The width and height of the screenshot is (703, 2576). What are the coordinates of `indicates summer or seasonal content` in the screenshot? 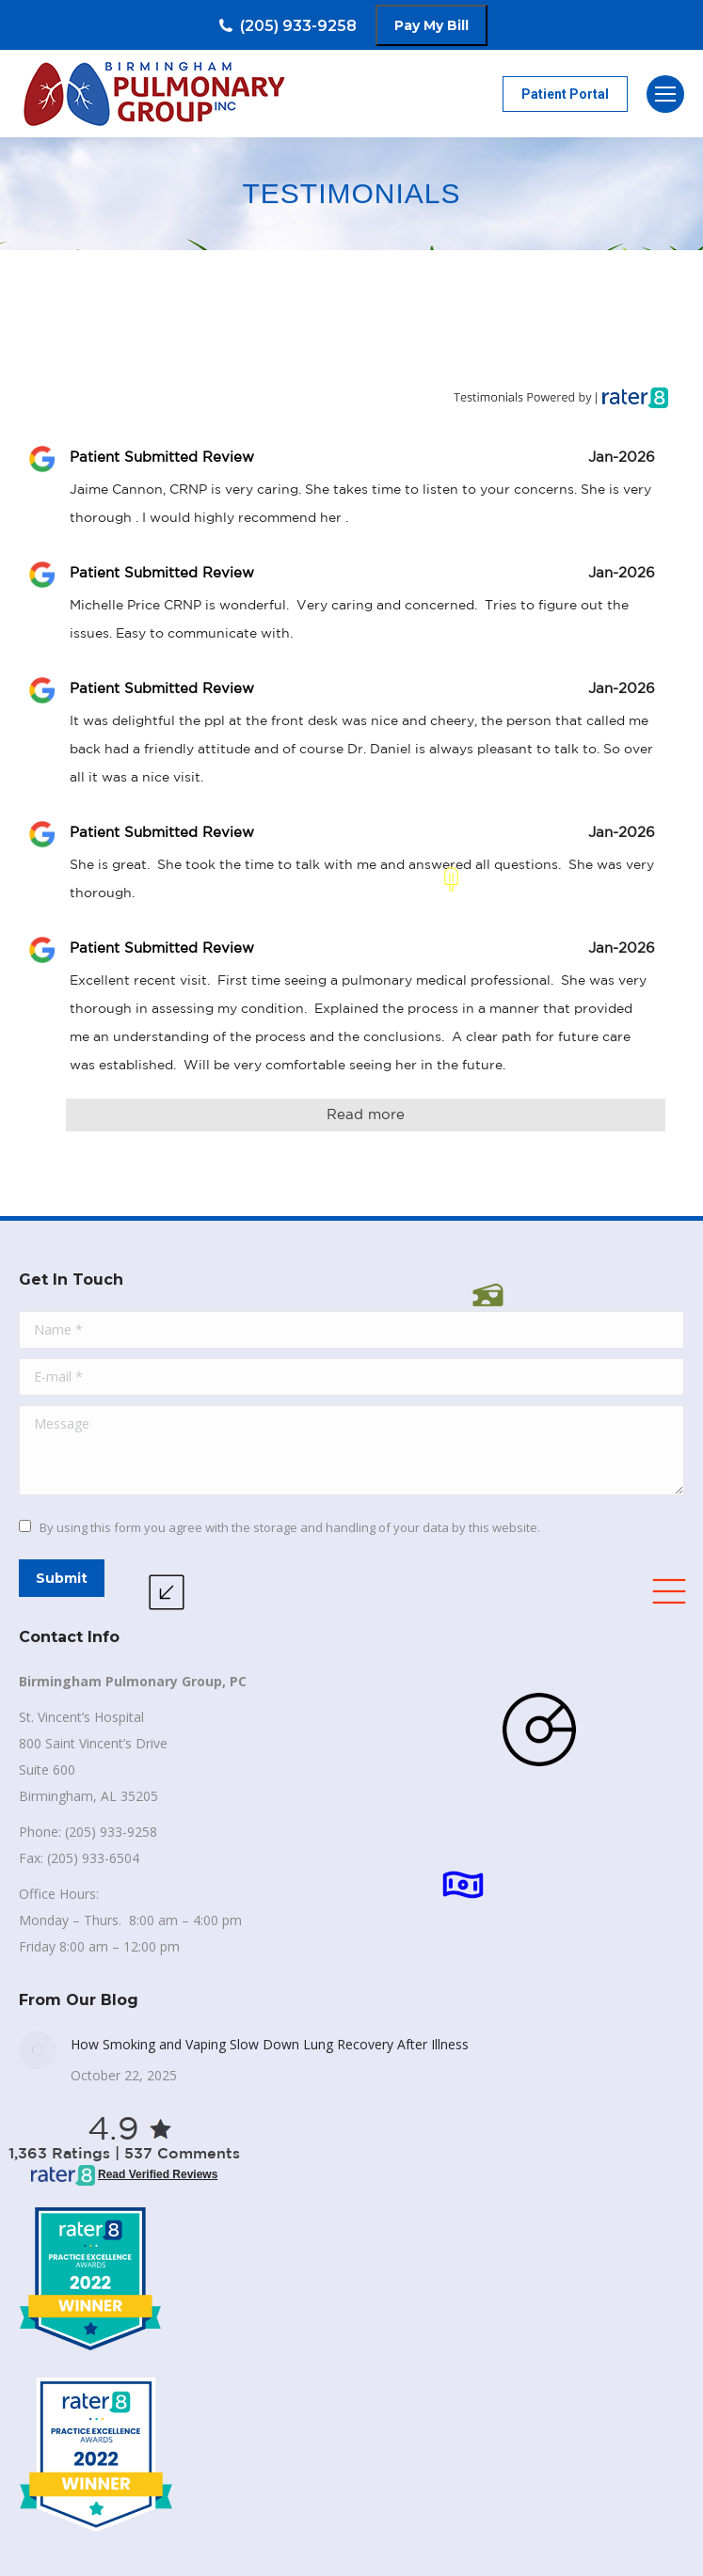 It's located at (451, 878).